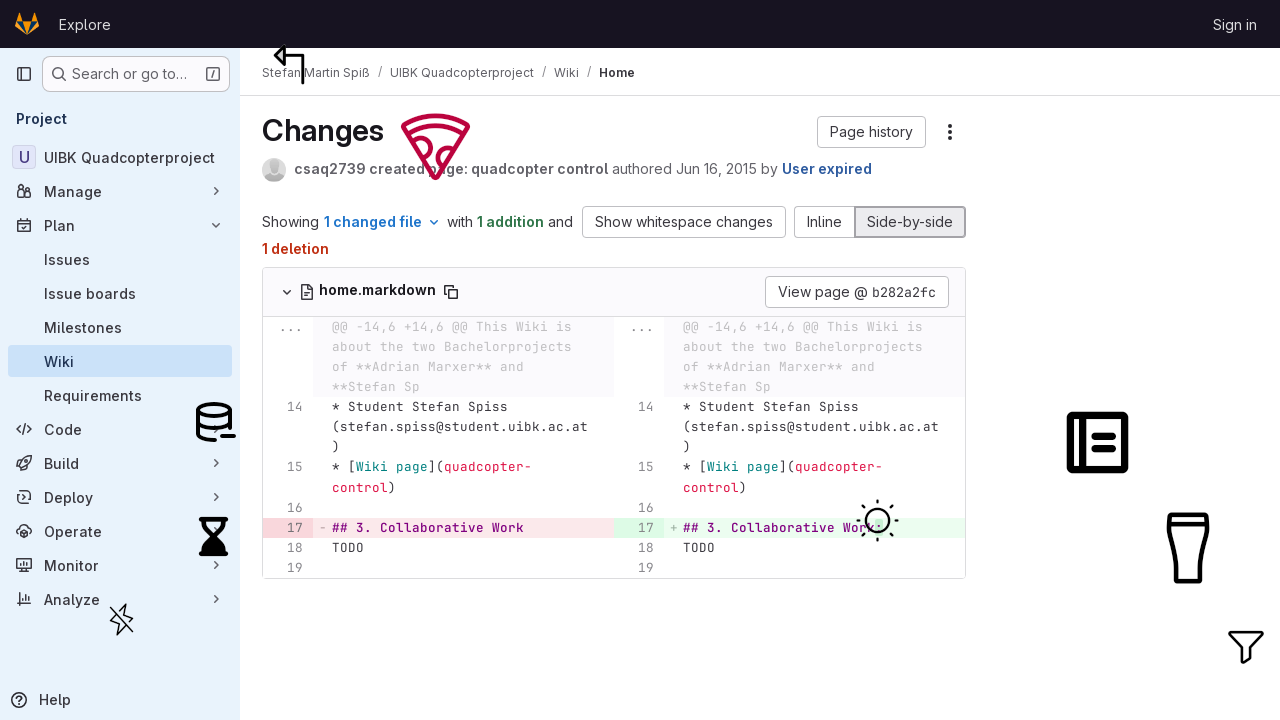 Image resolution: width=1280 pixels, height=720 pixels. What do you see at coordinates (121, 619) in the screenshot?
I see `disable flash or lightning mode` at bounding box center [121, 619].